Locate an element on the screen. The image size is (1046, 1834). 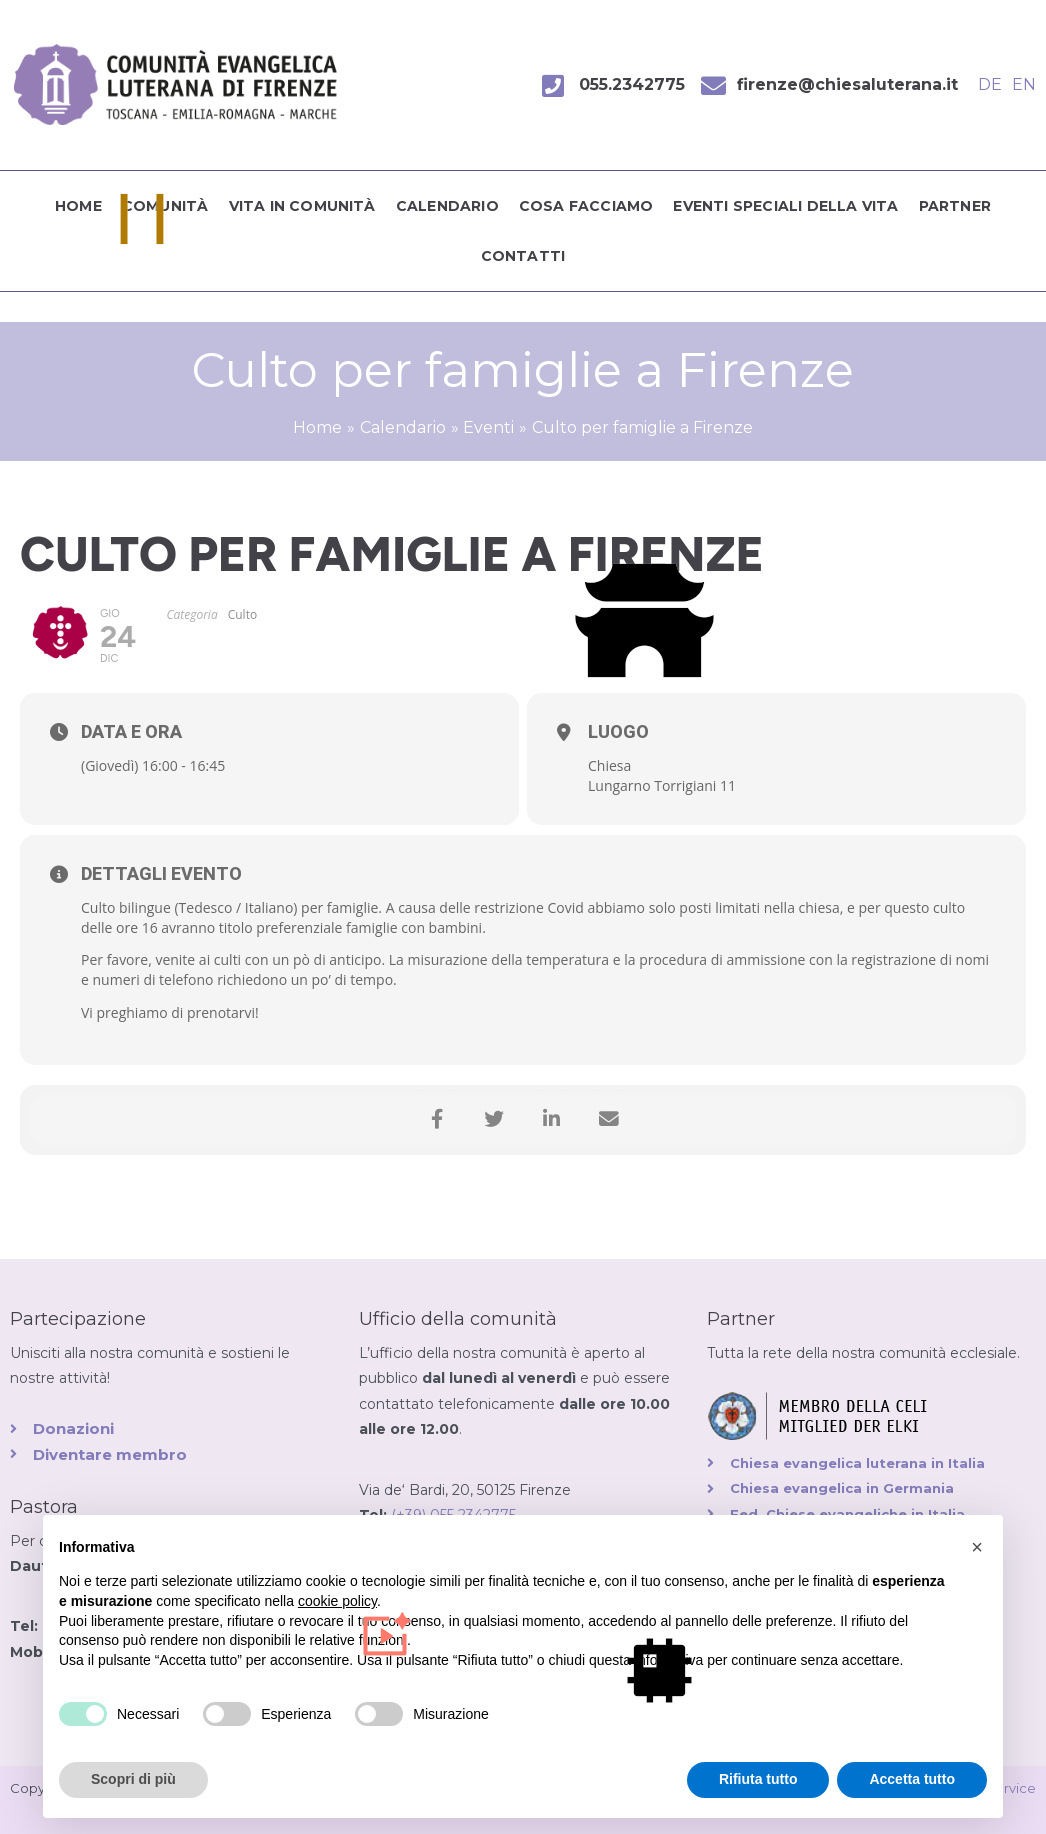
access historical landmarks or monuments is located at coordinates (644, 620).